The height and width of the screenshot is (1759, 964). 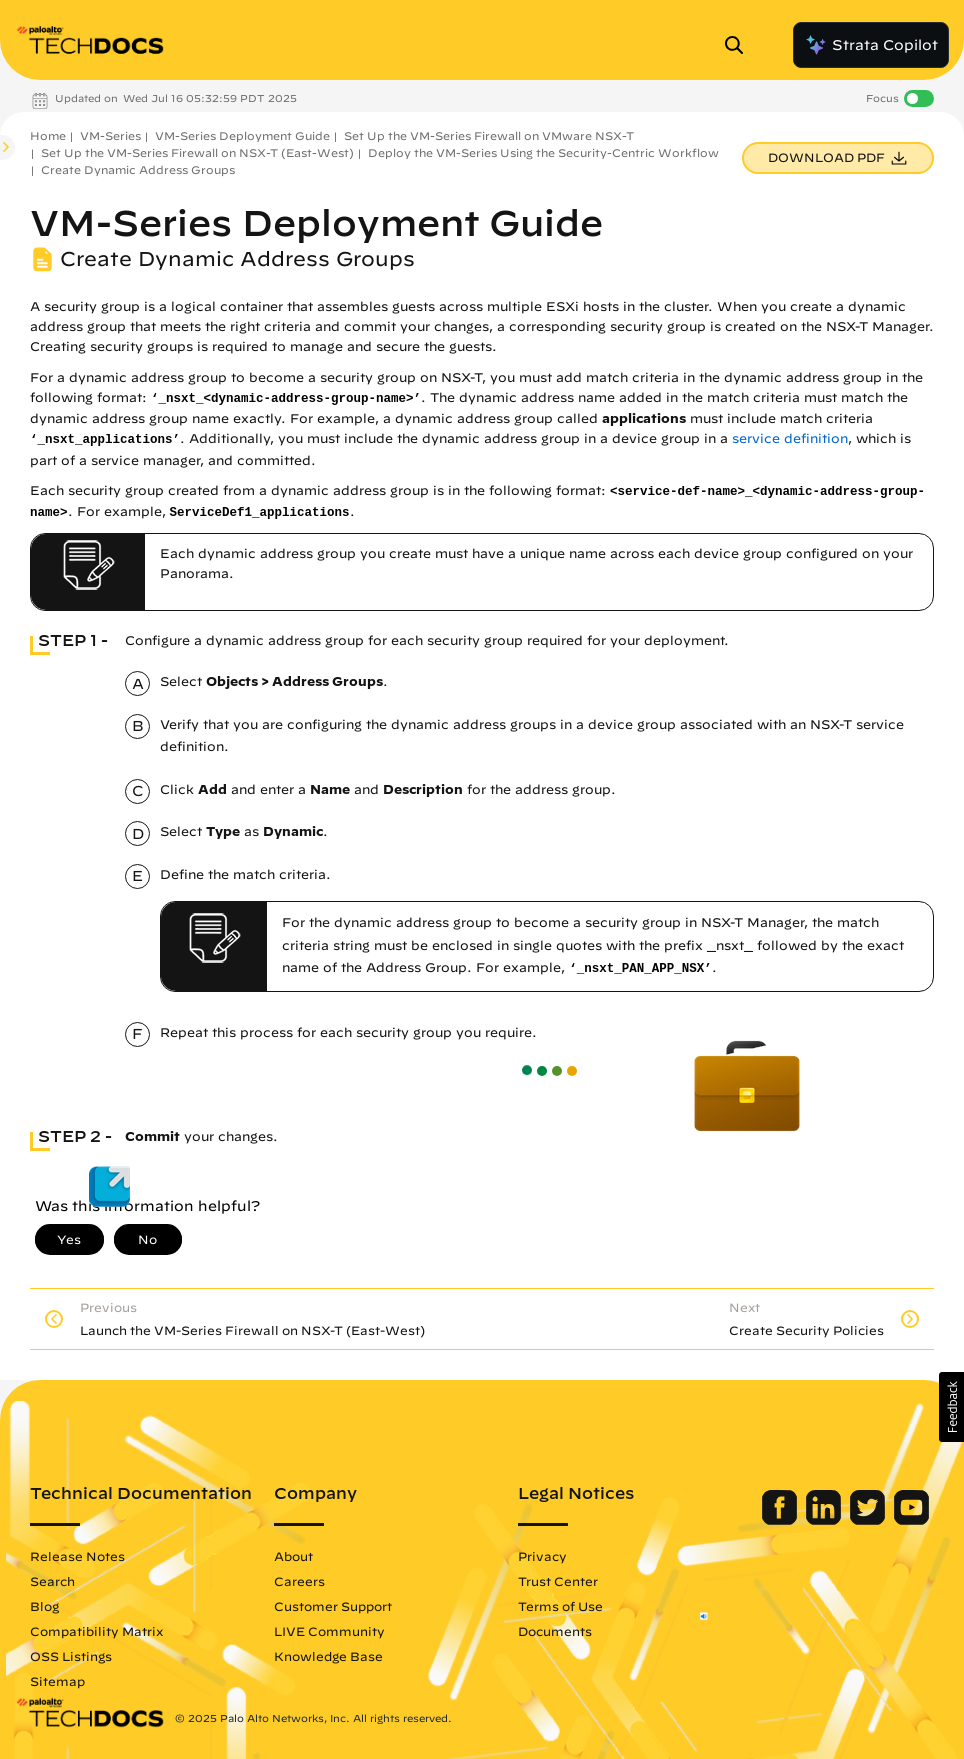 What do you see at coordinates (709, 1610) in the screenshot?
I see `indicates sound or audio is enabled` at bounding box center [709, 1610].